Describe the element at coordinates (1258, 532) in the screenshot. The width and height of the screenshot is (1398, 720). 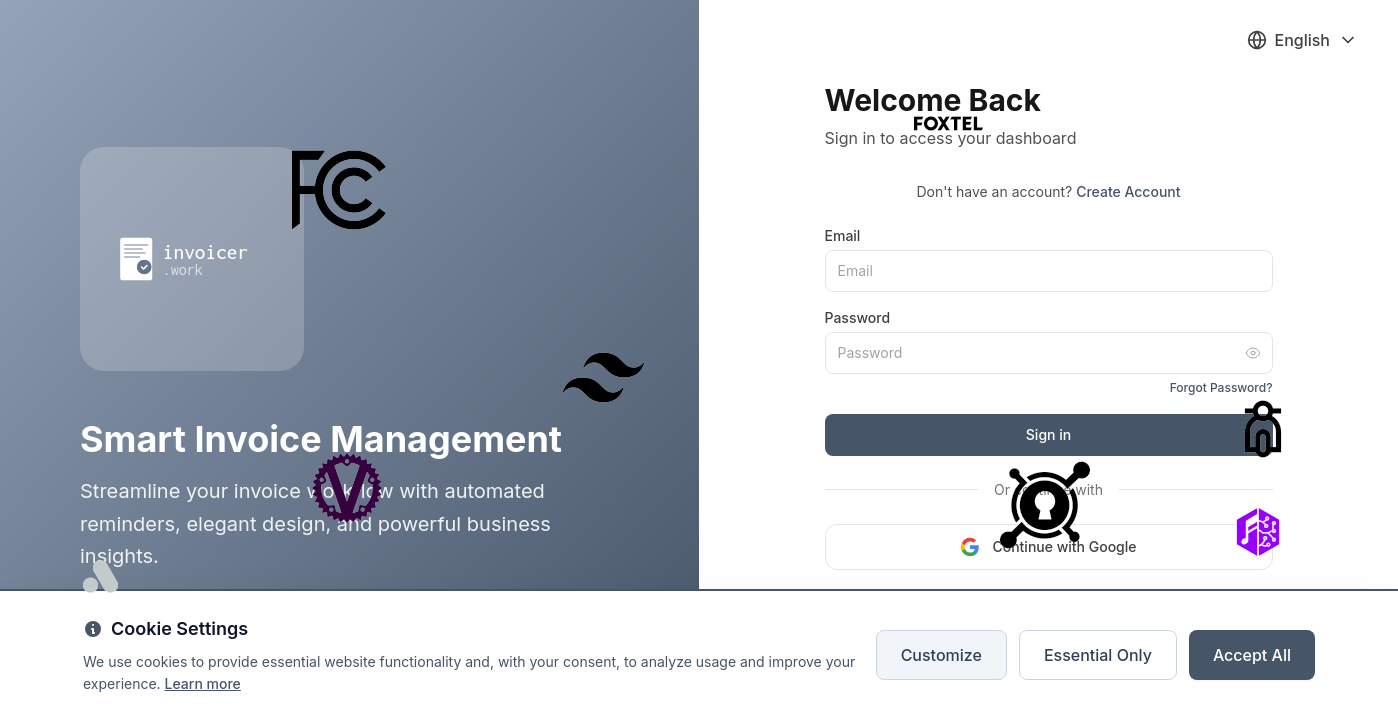
I see `link to MusicBrainz music database` at that location.